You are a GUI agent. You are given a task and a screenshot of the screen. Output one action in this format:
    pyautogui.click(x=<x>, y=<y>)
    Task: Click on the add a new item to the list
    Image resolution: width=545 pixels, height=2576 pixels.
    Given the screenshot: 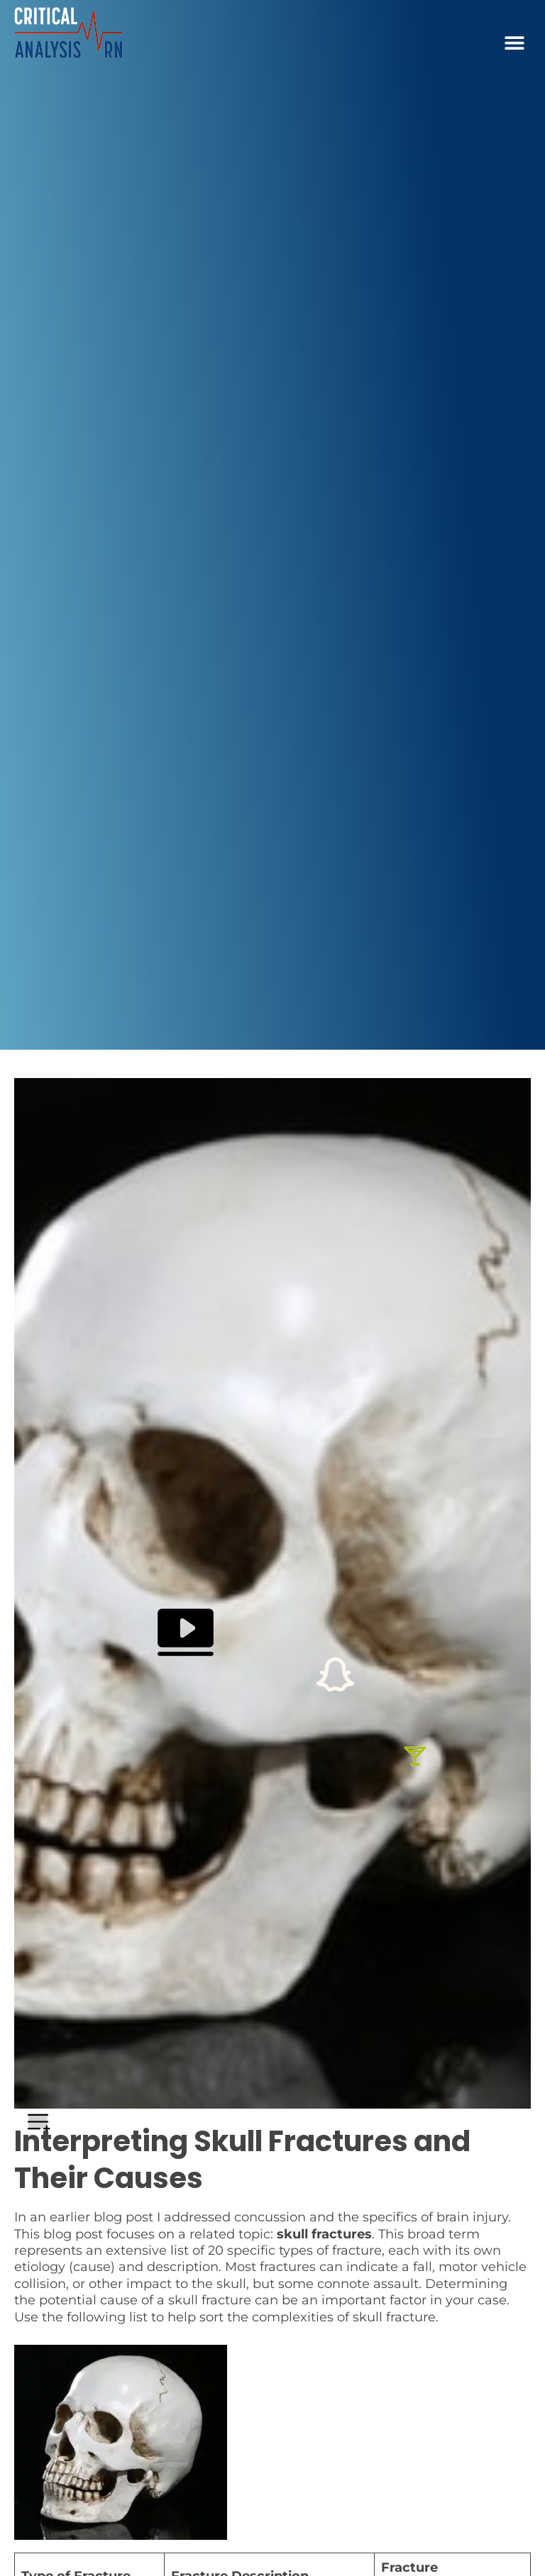 What is the action you would take?
    pyautogui.click(x=38, y=2121)
    